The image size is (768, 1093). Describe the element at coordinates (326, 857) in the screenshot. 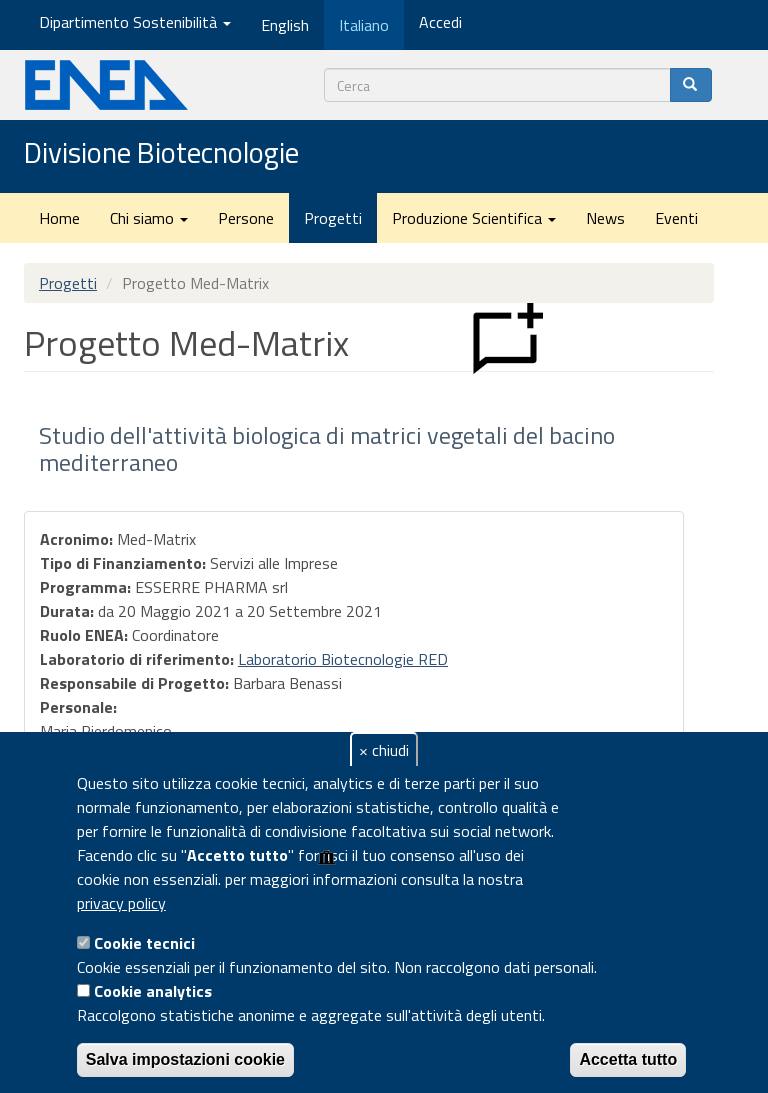

I see `find luggage deposit or storage facilities` at that location.